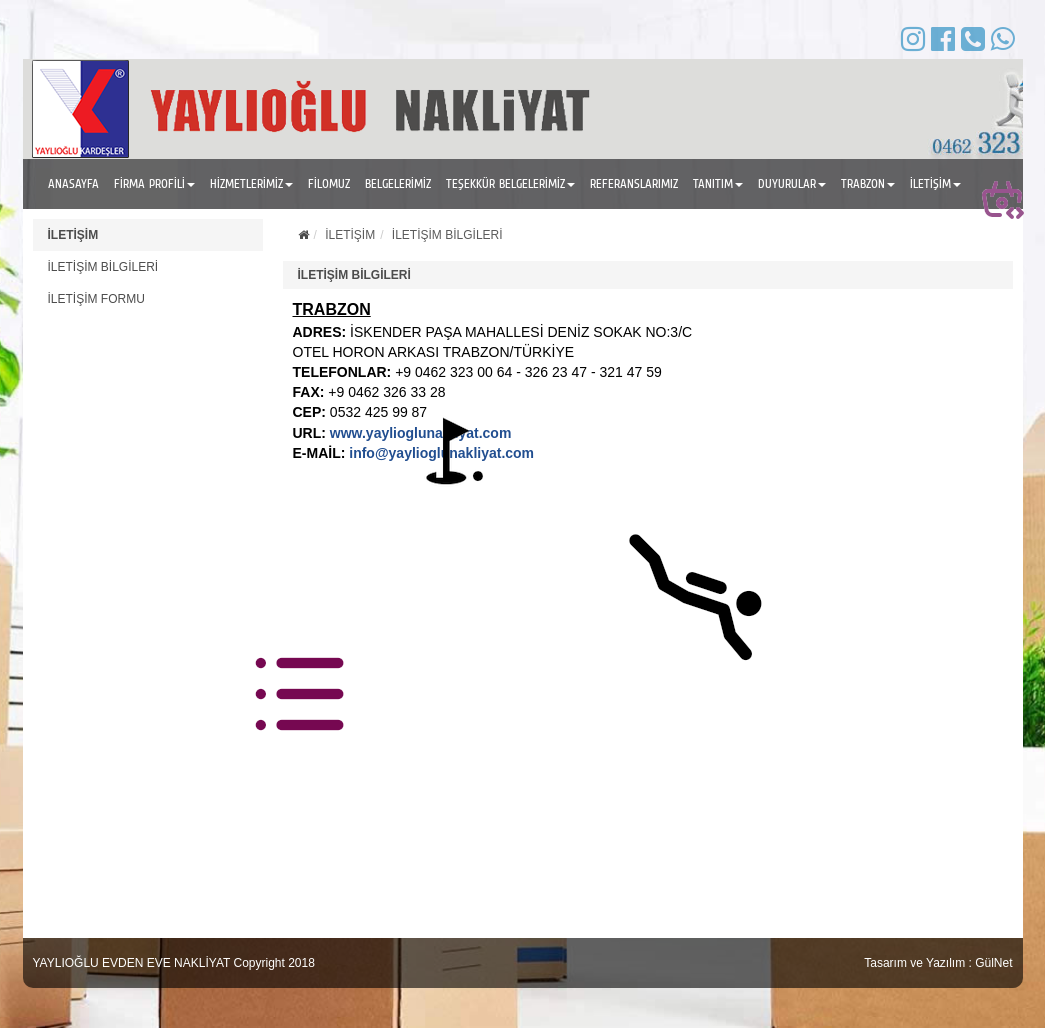 The width and height of the screenshot is (1045, 1028). What do you see at coordinates (453, 451) in the screenshot?
I see `view nearby golf courses` at bounding box center [453, 451].